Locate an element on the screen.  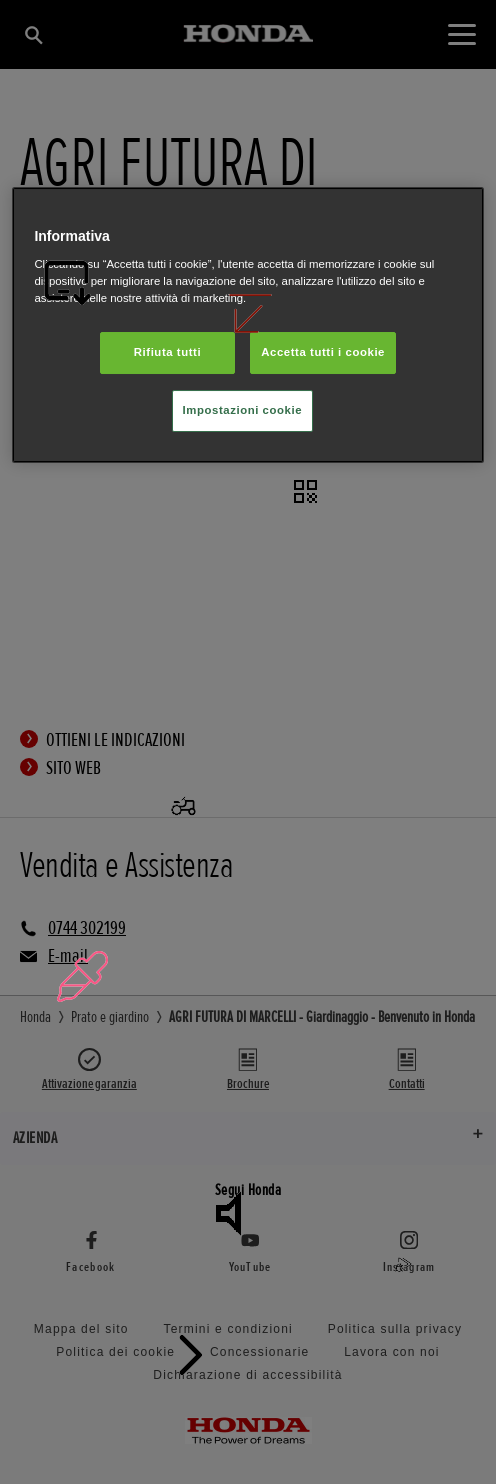
sample a color from the canvas is located at coordinates (82, 976).